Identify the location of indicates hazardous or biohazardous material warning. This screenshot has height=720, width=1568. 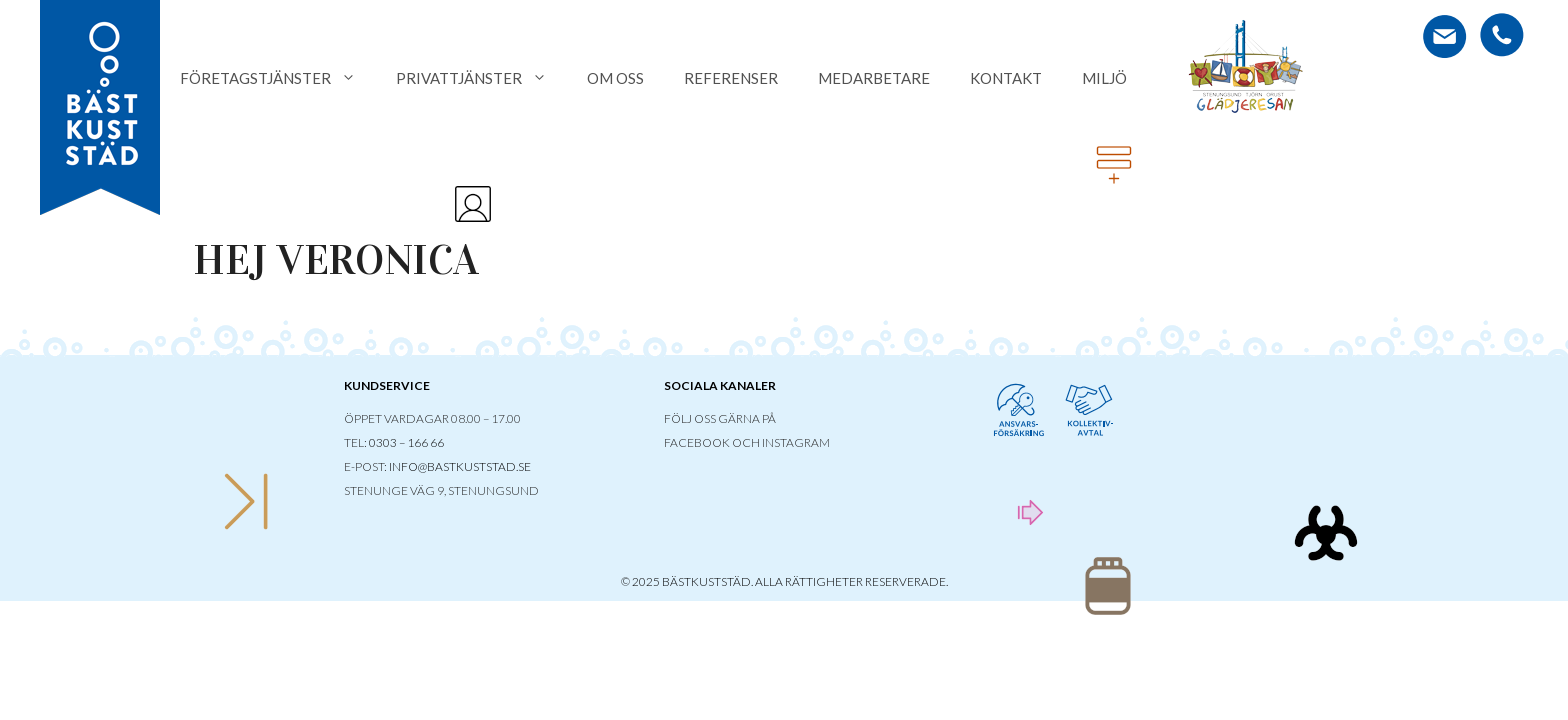
(1326, 535).